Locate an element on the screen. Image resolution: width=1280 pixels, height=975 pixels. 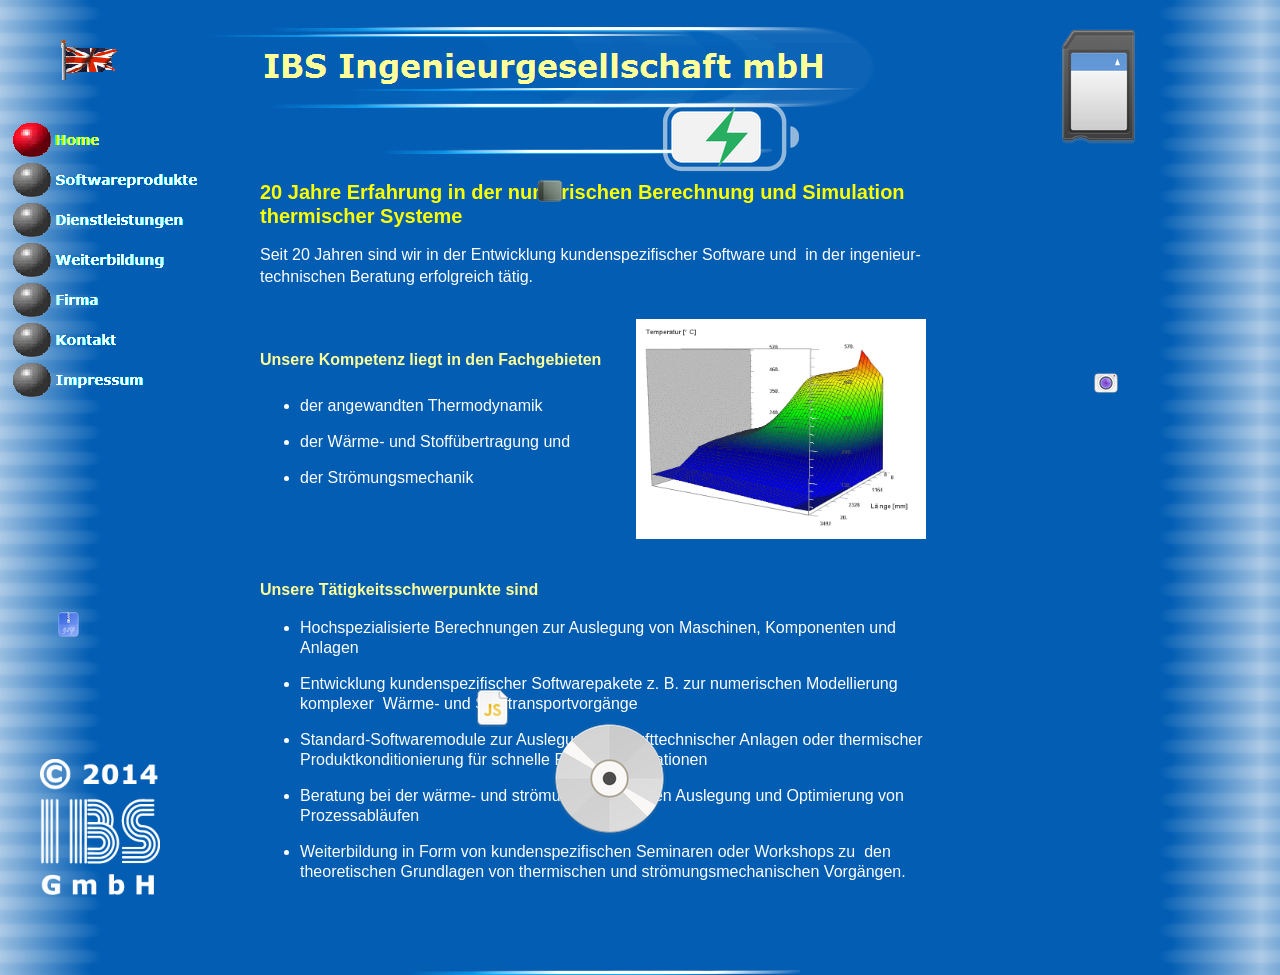
a gzip compressed archive file is located at coordinates (68, 624).